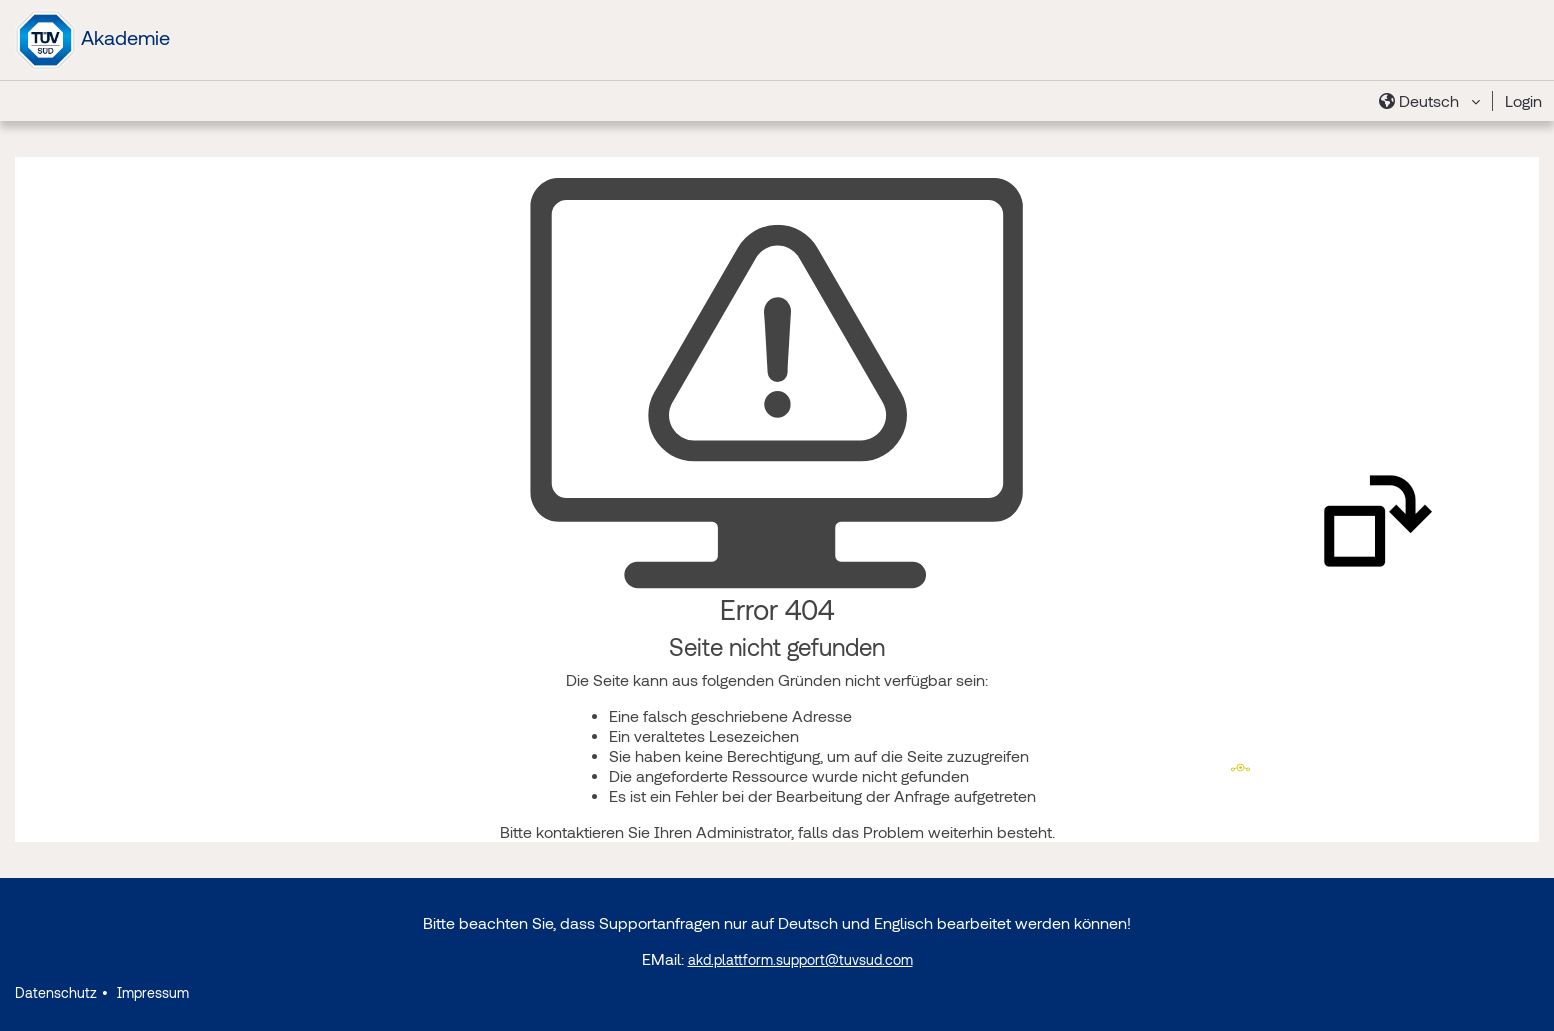 The width and height of the screenshot is (1554, 1031). I want to click on lineageos logo, so click(1240, 767).